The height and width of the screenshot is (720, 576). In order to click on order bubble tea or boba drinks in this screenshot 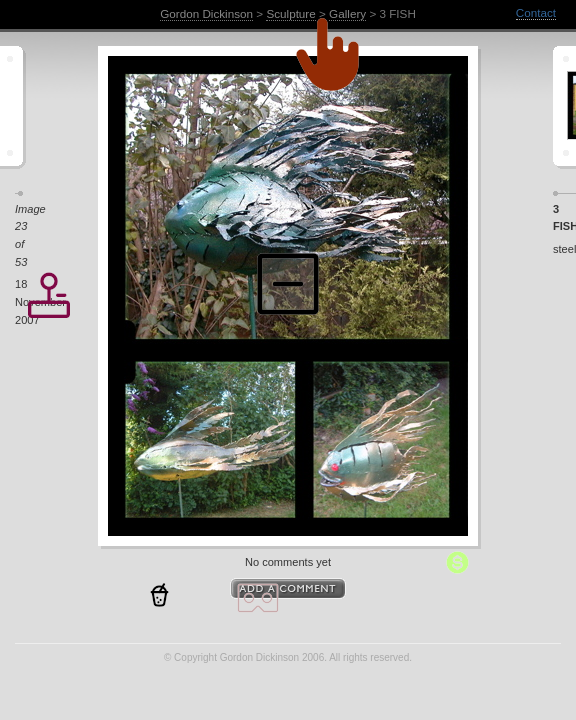, I will do `click(159, 595)`.